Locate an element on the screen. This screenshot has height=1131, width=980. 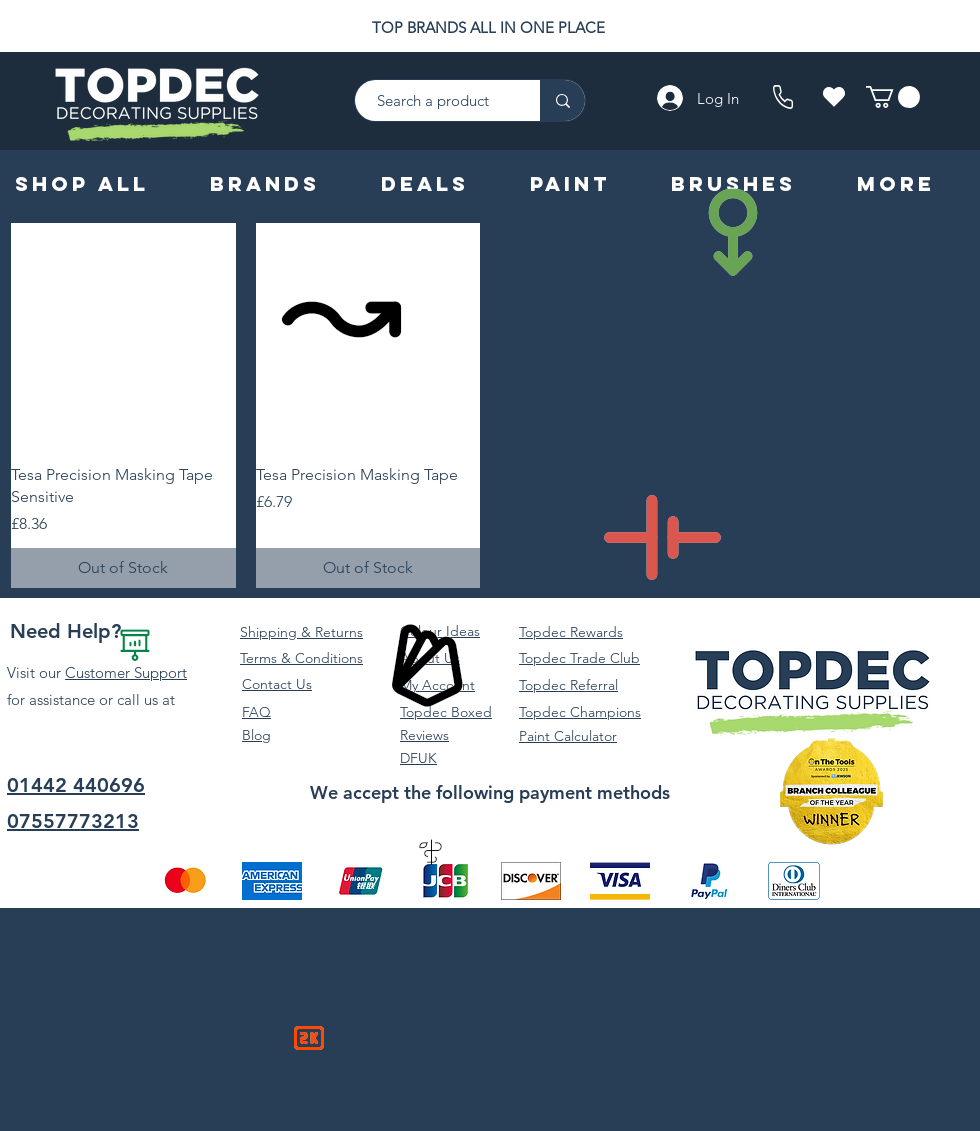
represents a battery or power cell in a circuit diagram is located at coordinates (662, 537).